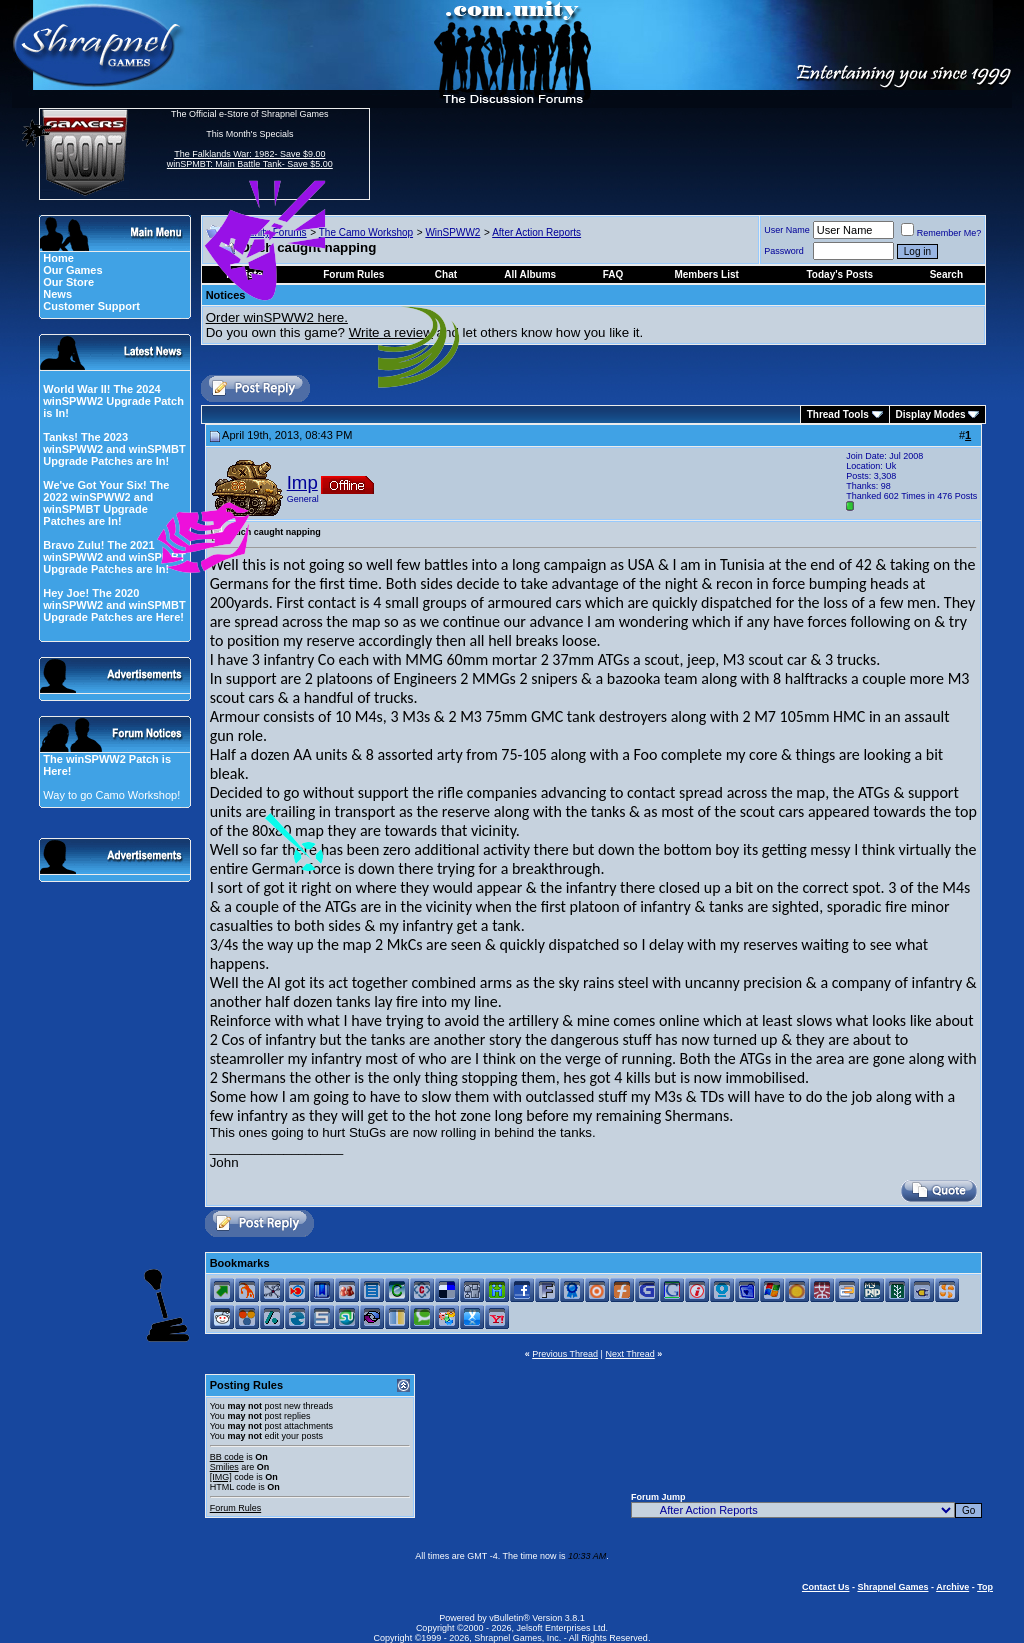 Image resolution: width=1024 pixels, height=1643 pixels. Describe the element at coordinates (37, 133) in the screenshot. I see `select wolf character or team` at that location.